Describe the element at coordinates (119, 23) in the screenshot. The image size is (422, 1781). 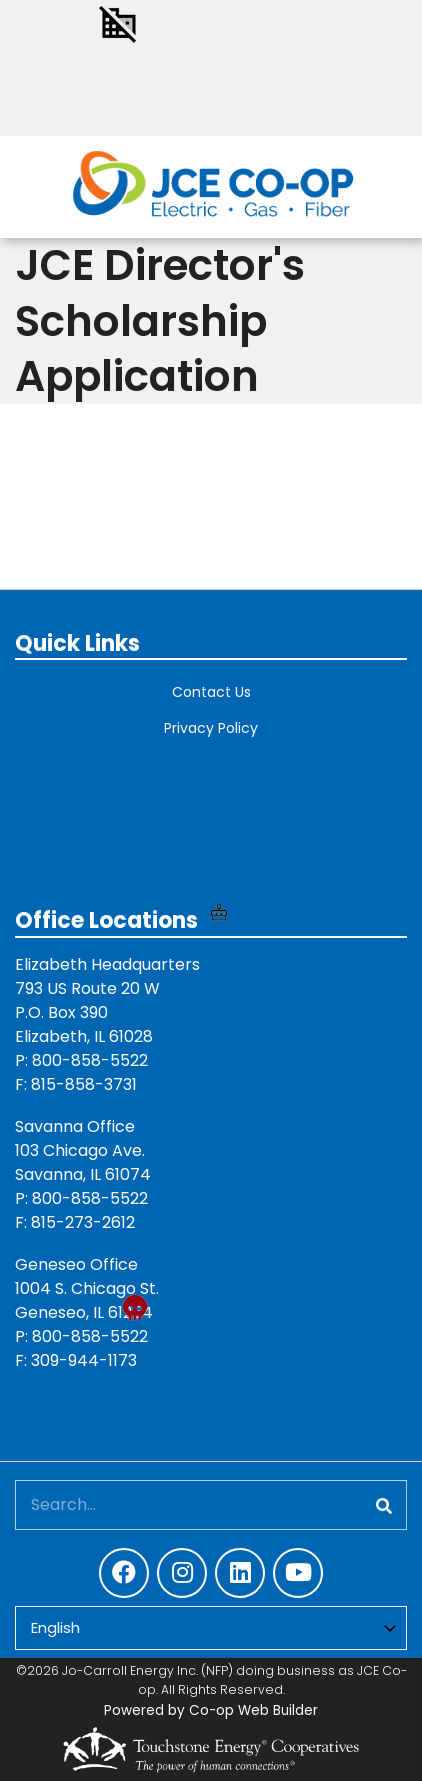
I see `indicates a domain or website is disabled` at that location.